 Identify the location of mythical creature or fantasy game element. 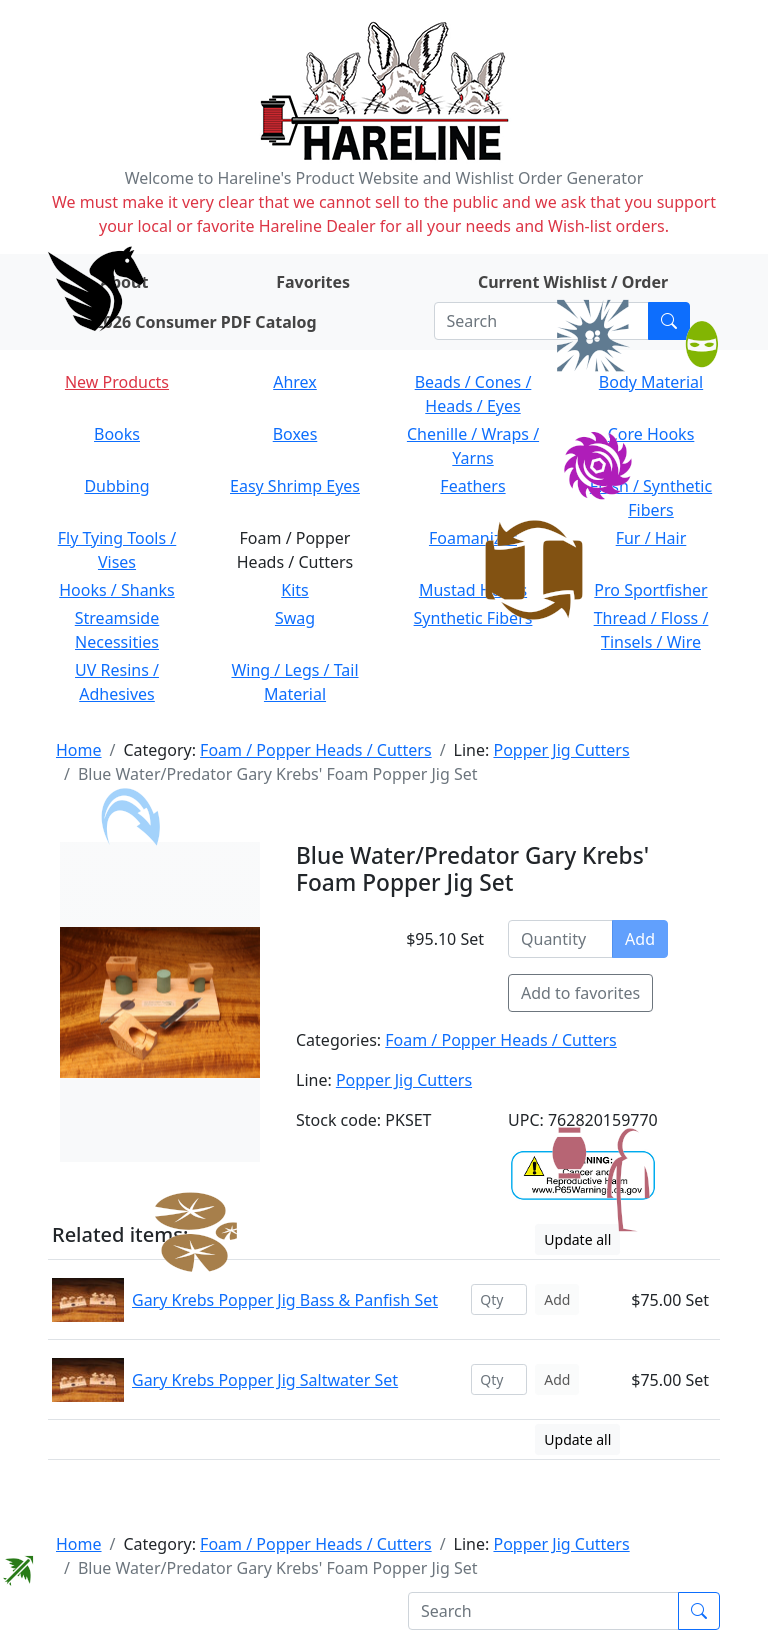
(96, 289).